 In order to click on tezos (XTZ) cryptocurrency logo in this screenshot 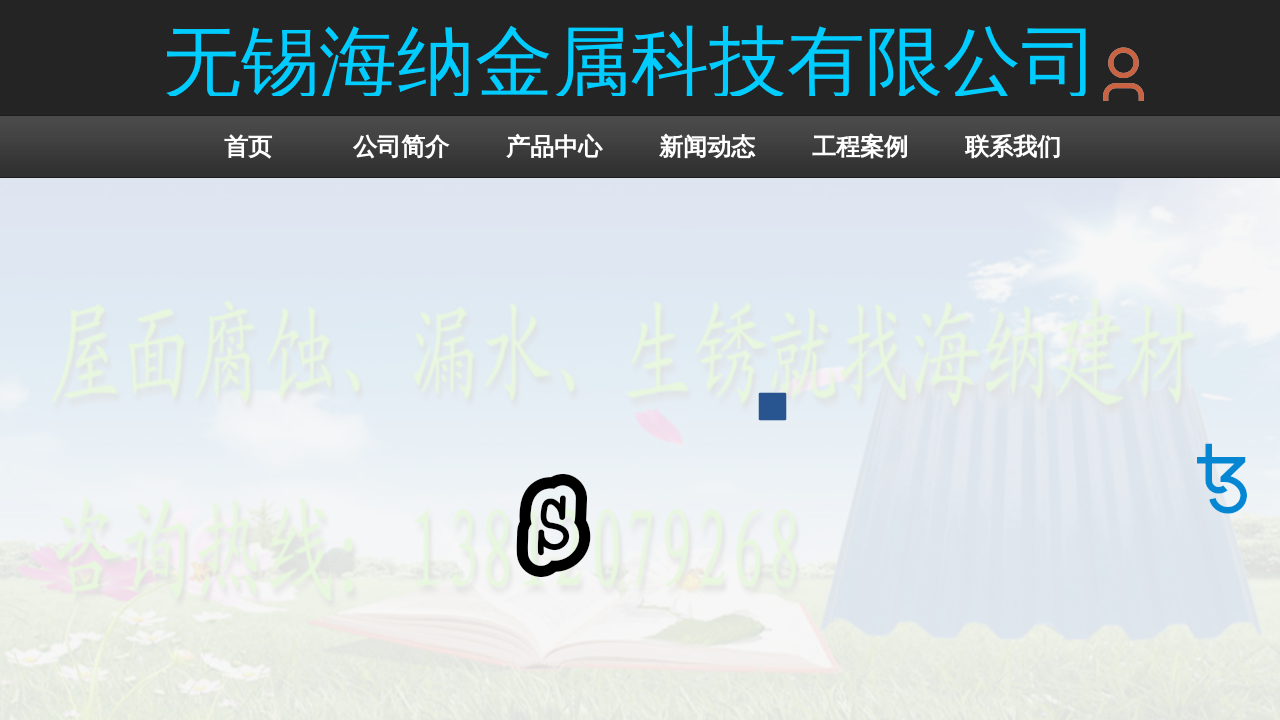, I will do `click(1222, 477)`.